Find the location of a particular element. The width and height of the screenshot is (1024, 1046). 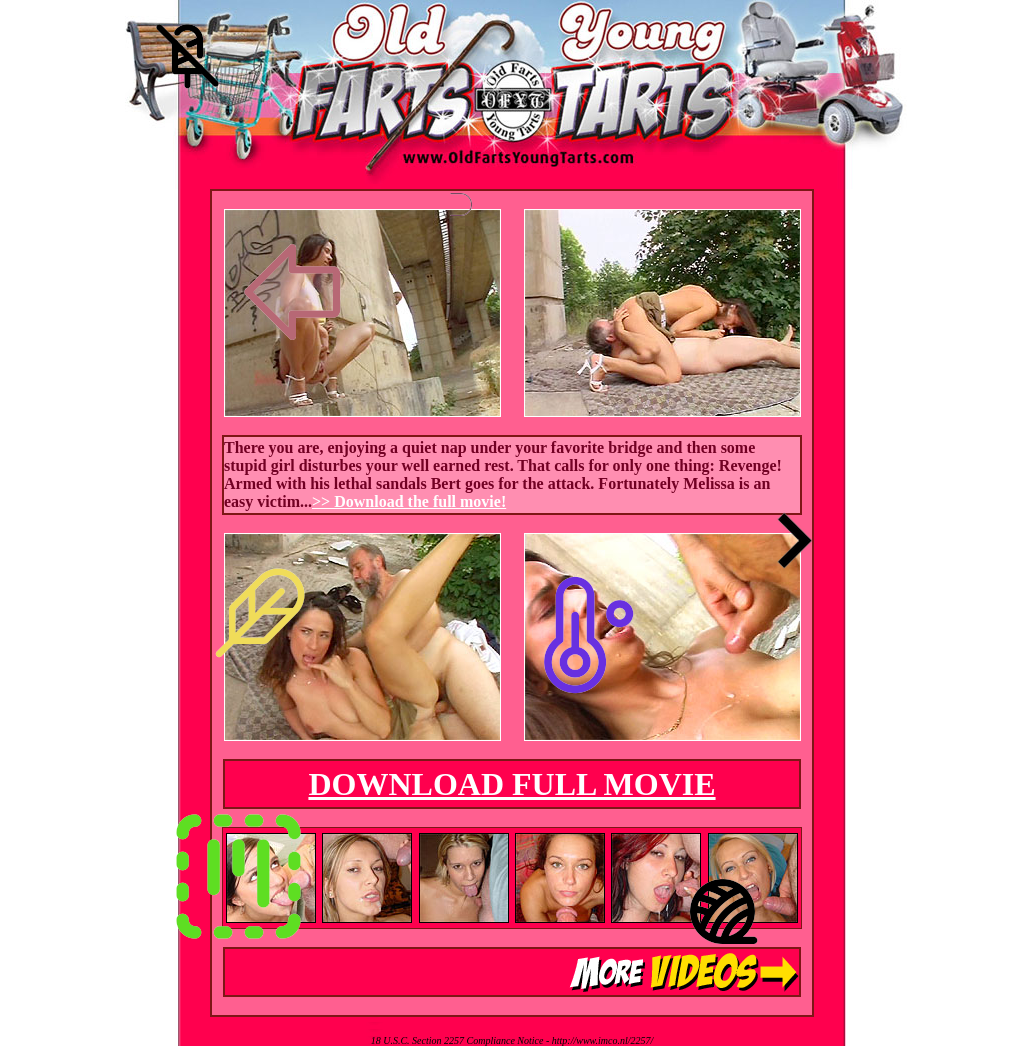

mathematical superset proper of symbol is located at coordinates (459, 204).